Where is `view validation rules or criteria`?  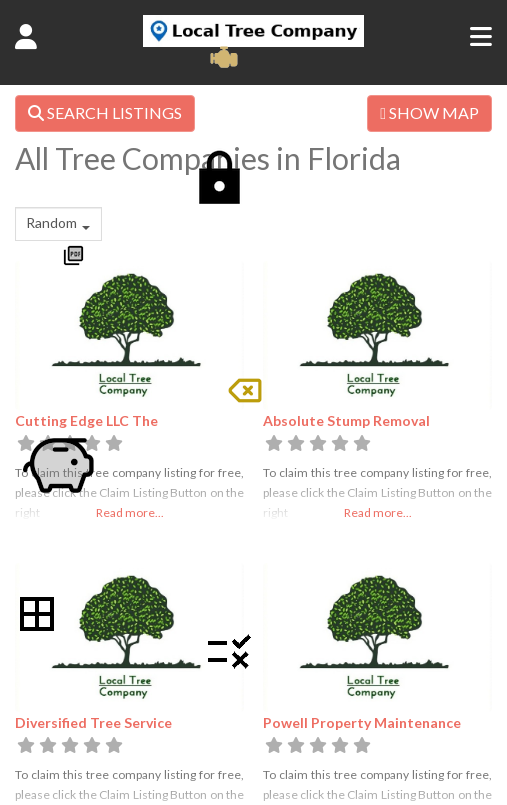 view validation rules or criteria is located at coordinates (229, 651).